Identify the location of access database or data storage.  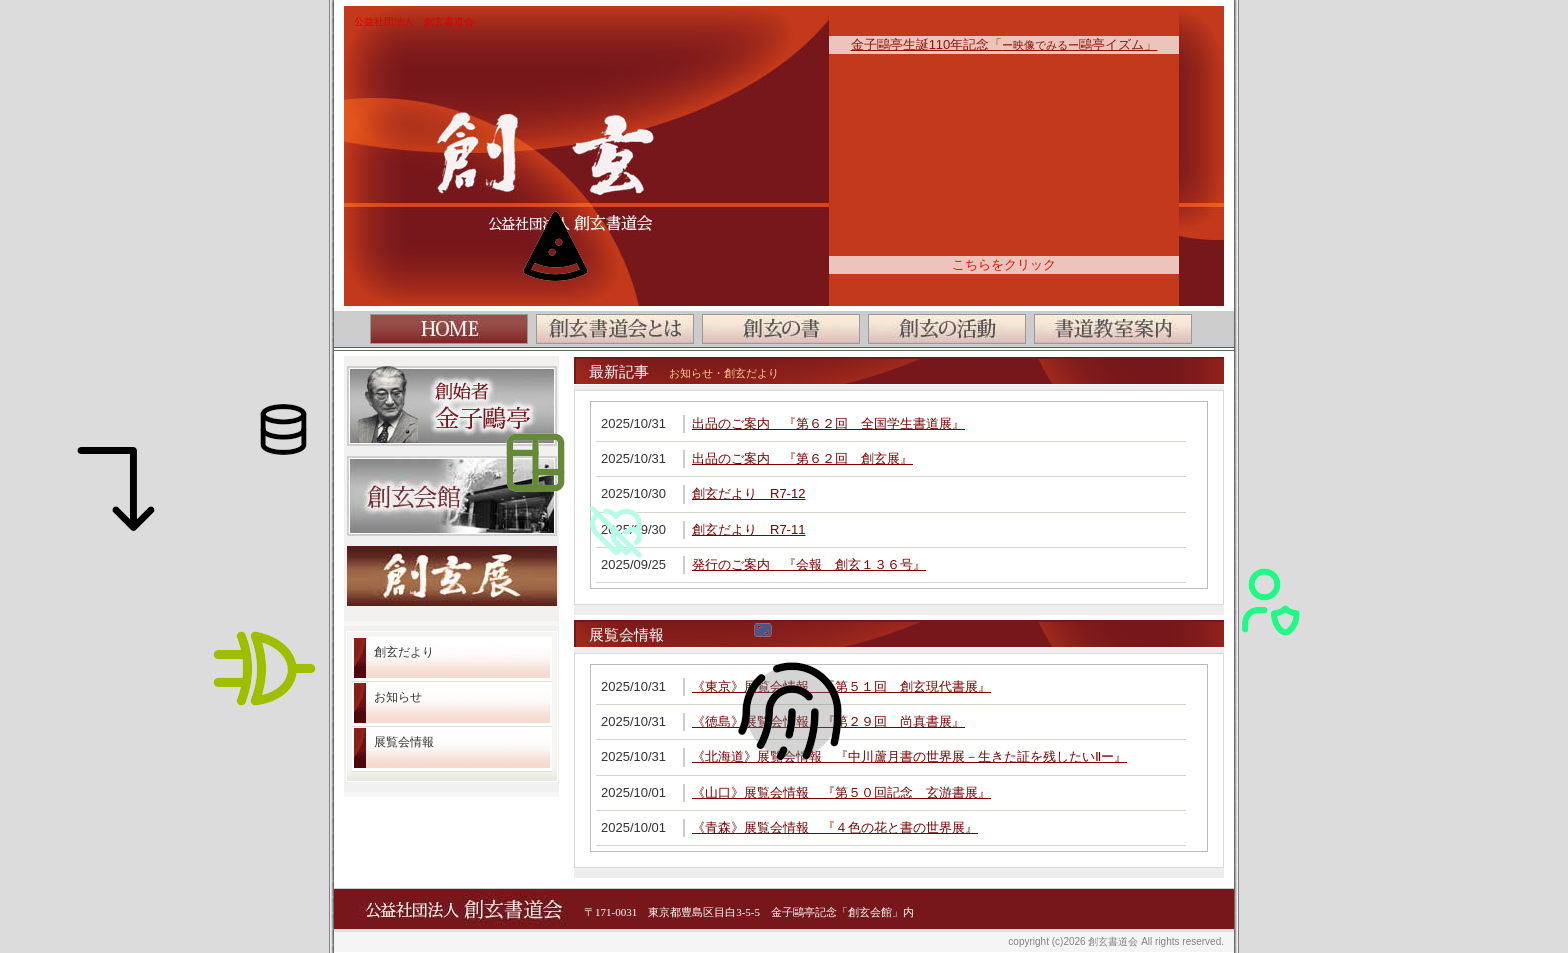
(283, 429).